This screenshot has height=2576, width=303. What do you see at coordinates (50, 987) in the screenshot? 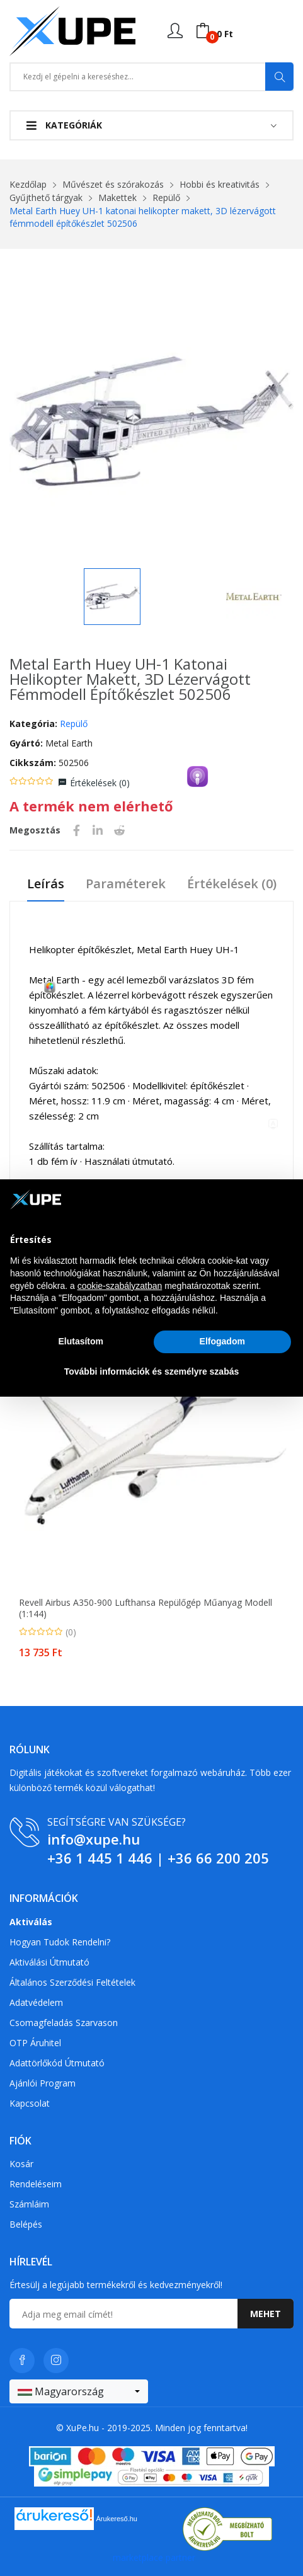
I see `open OpenRGB lighting control application` at bounding box center [50, 987].